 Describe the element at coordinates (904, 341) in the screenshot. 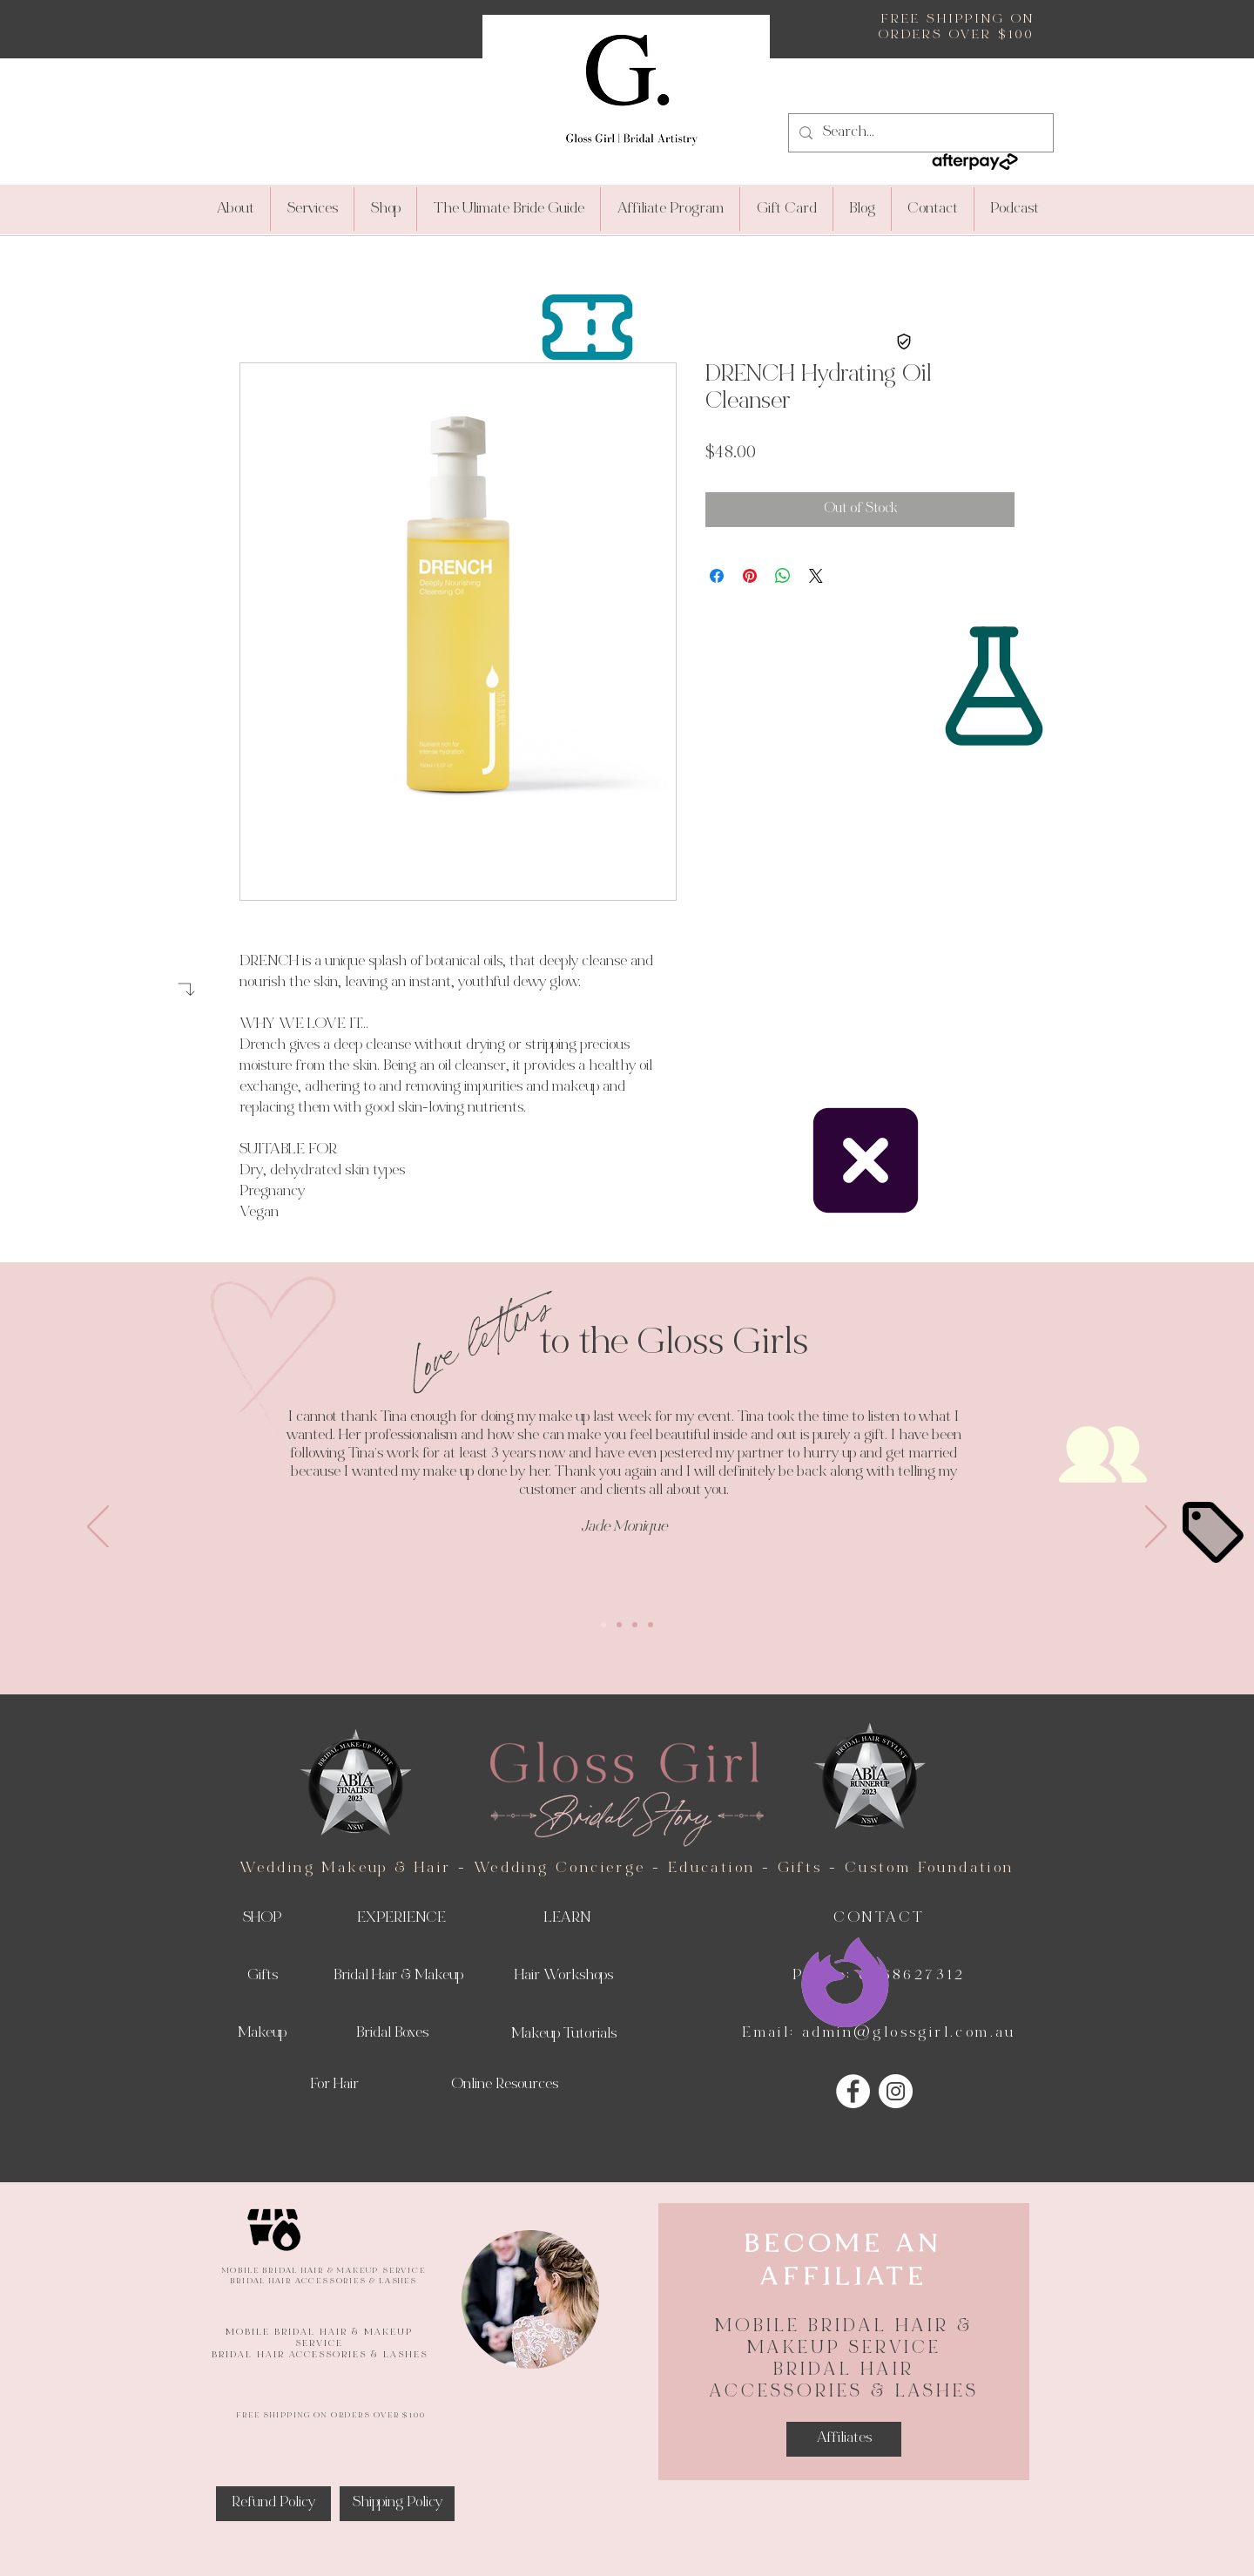

I see `indicates a verified or trusted user account` at that location.